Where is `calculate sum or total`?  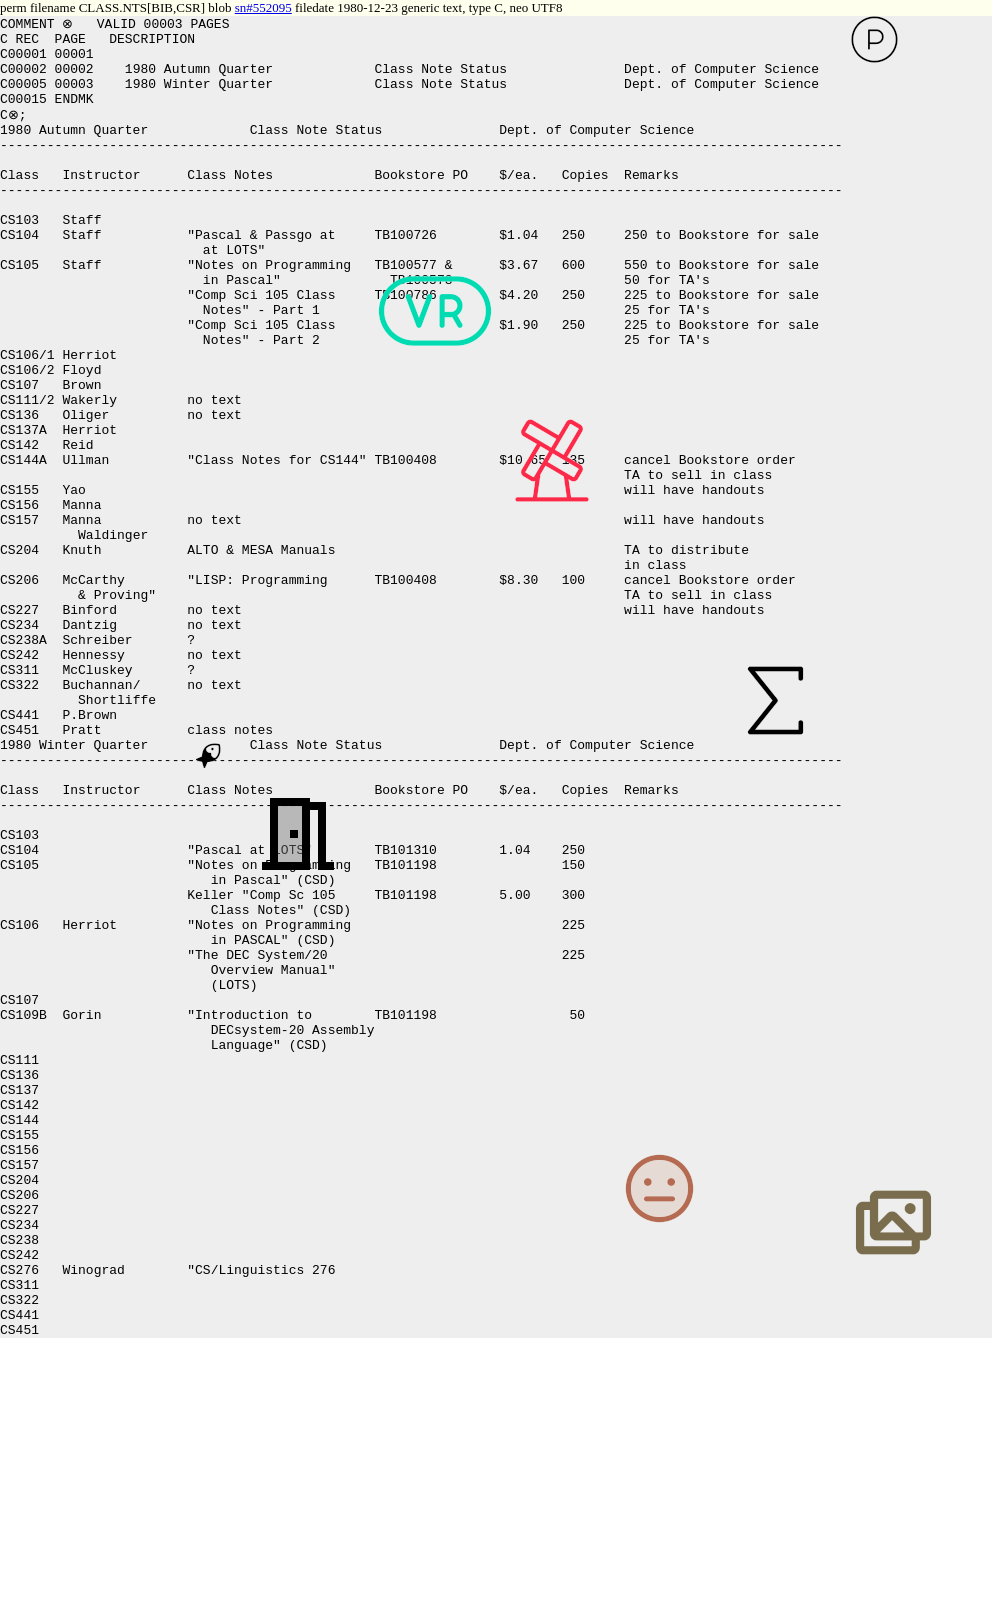
calculate sum or total is located at coordinates (775, 700).